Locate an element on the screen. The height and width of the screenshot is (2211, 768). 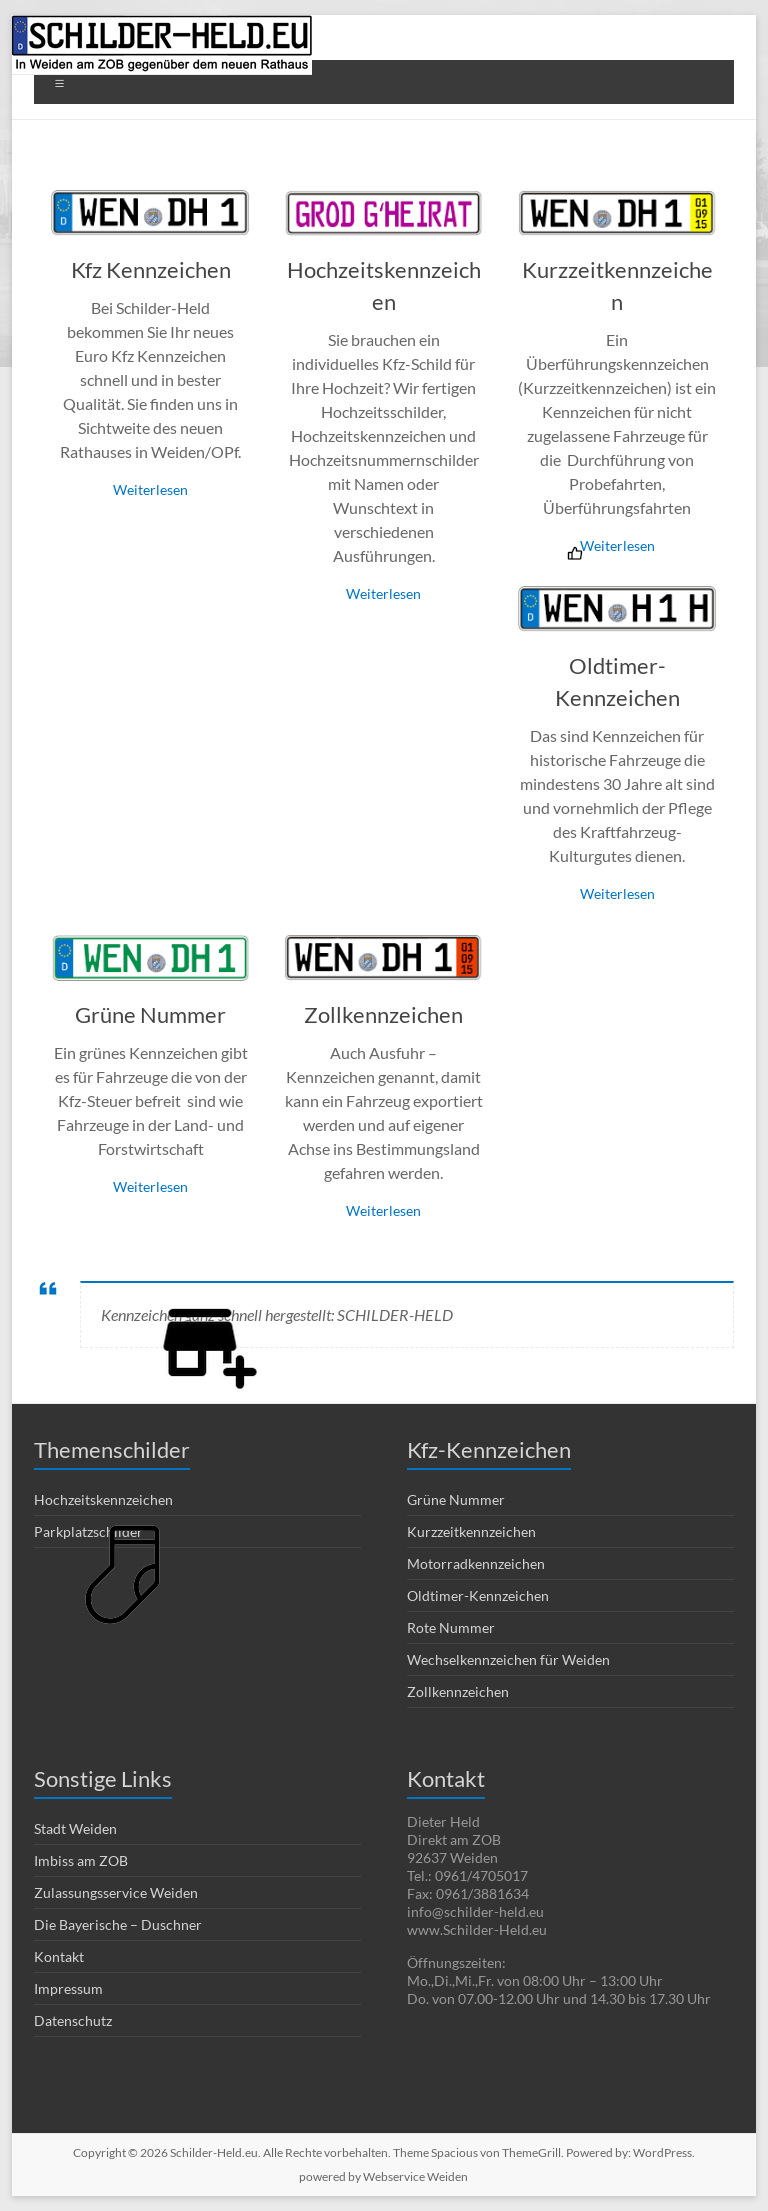
like or approve a post is located at coordinates (575, 554).